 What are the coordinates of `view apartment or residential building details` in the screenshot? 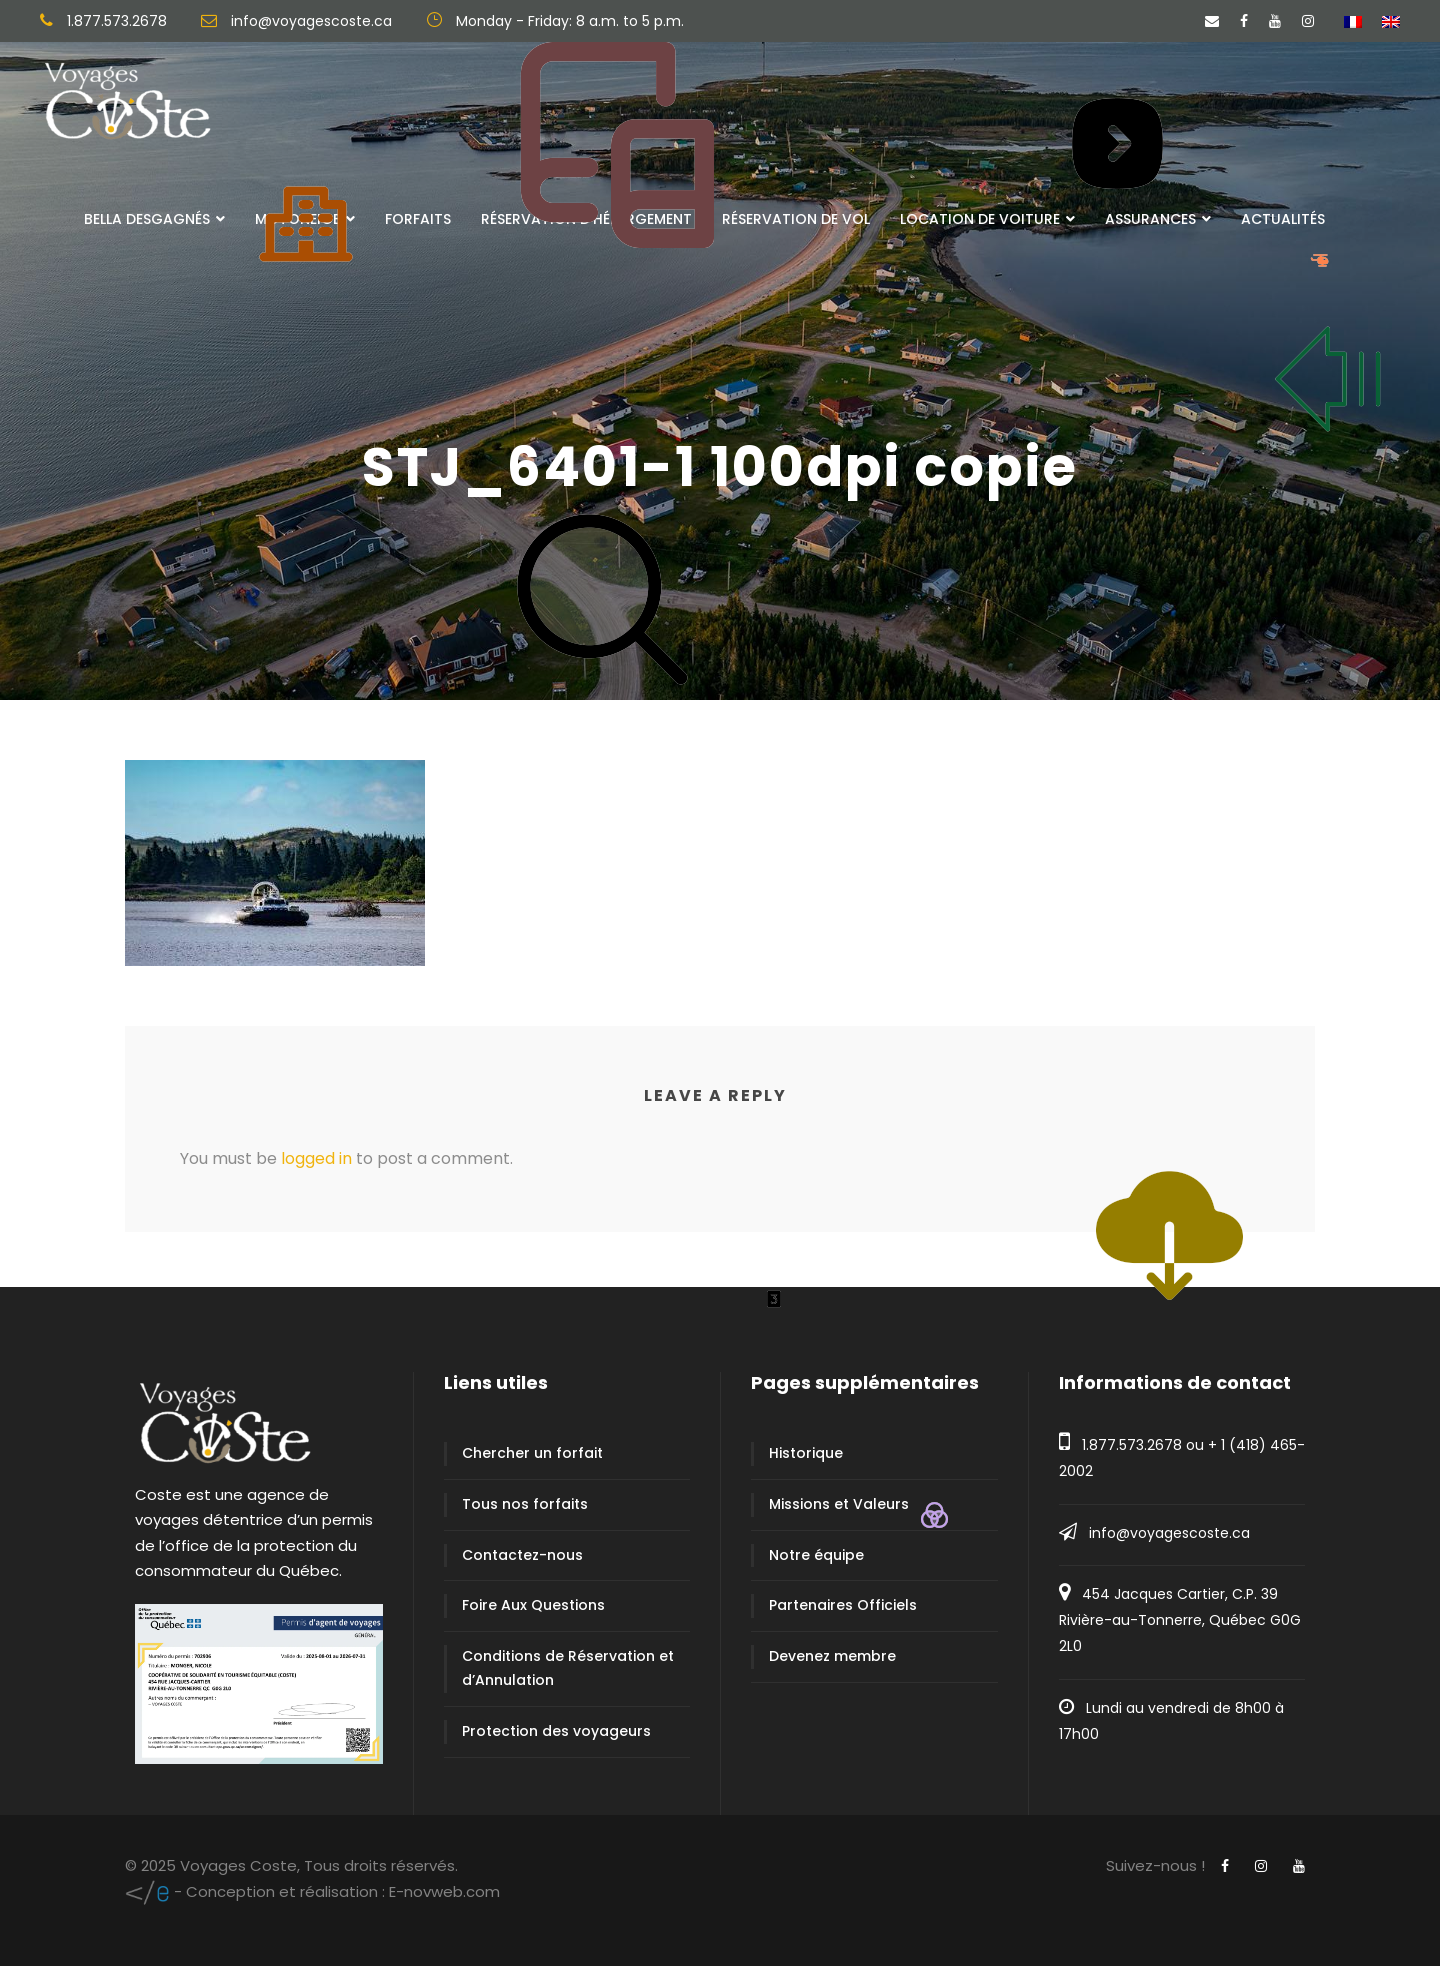 It's located at (306, 224).